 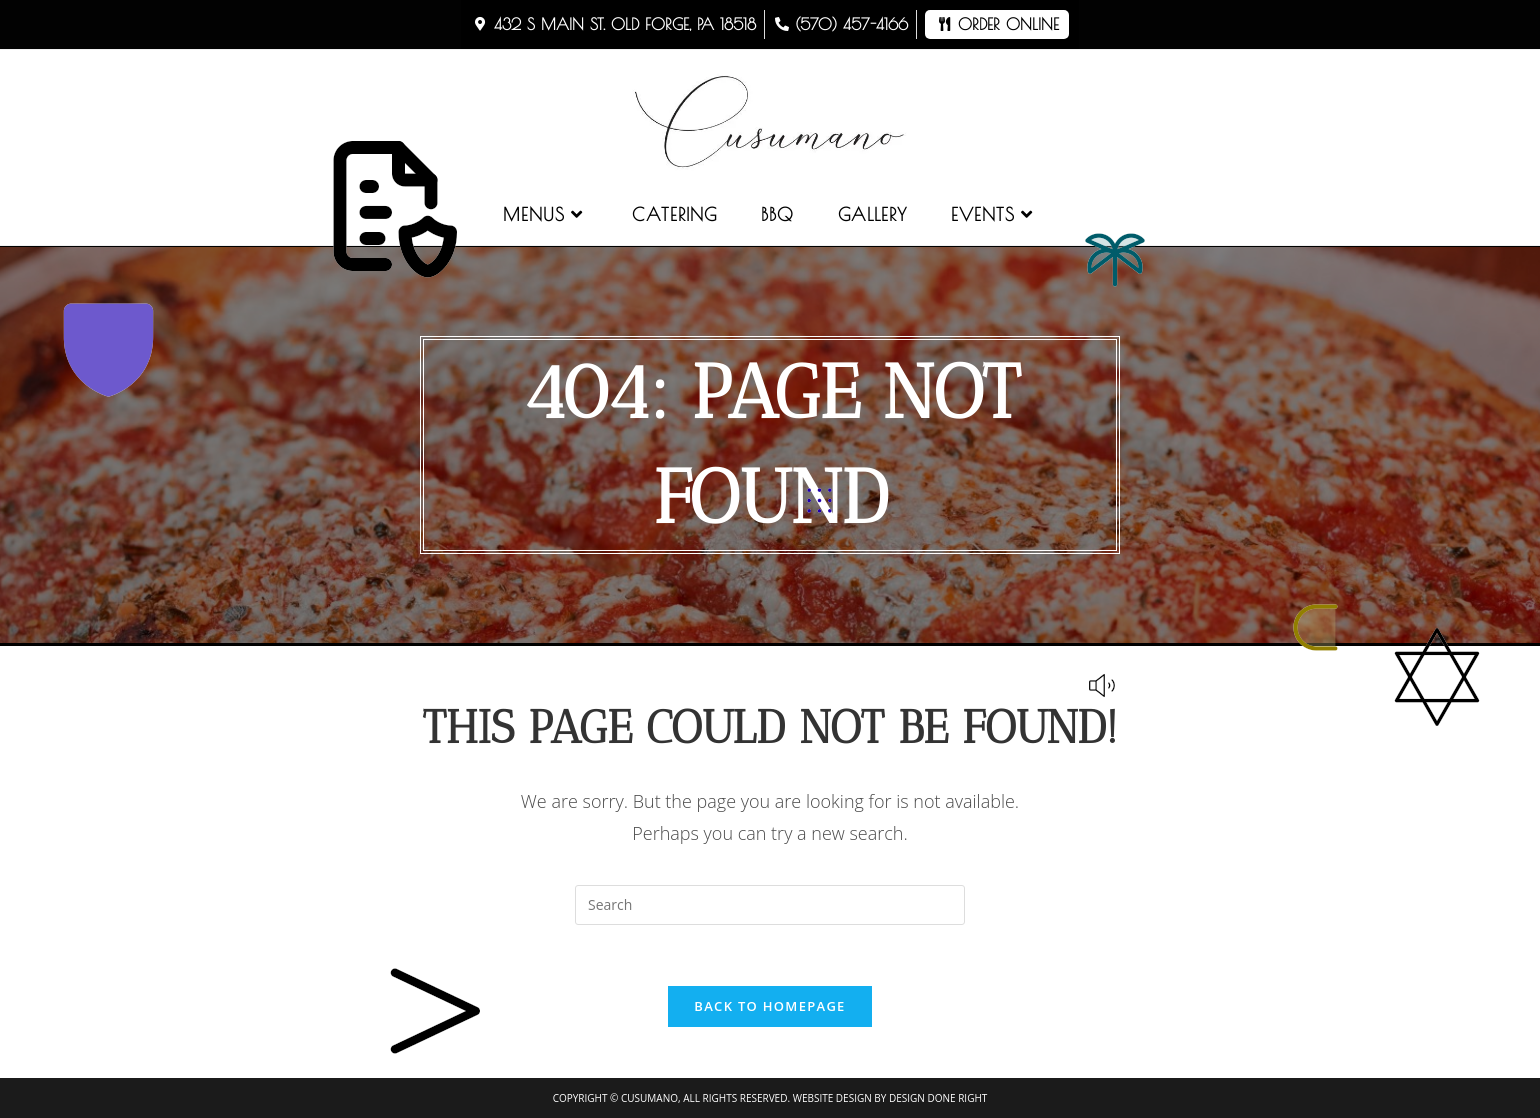 What do you see at coordinates (108, 344) in the screenshot?
I see `security or protection status indicator` at bounding box center [108, 344].